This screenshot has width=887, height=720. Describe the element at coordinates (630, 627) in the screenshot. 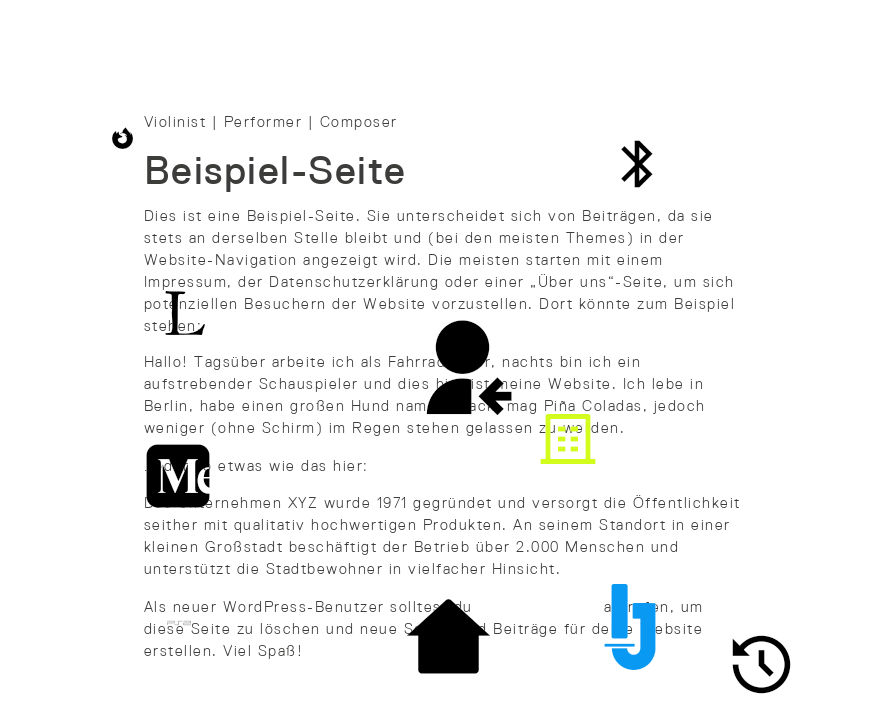

I see `open ImageJ image processing application` at that location.